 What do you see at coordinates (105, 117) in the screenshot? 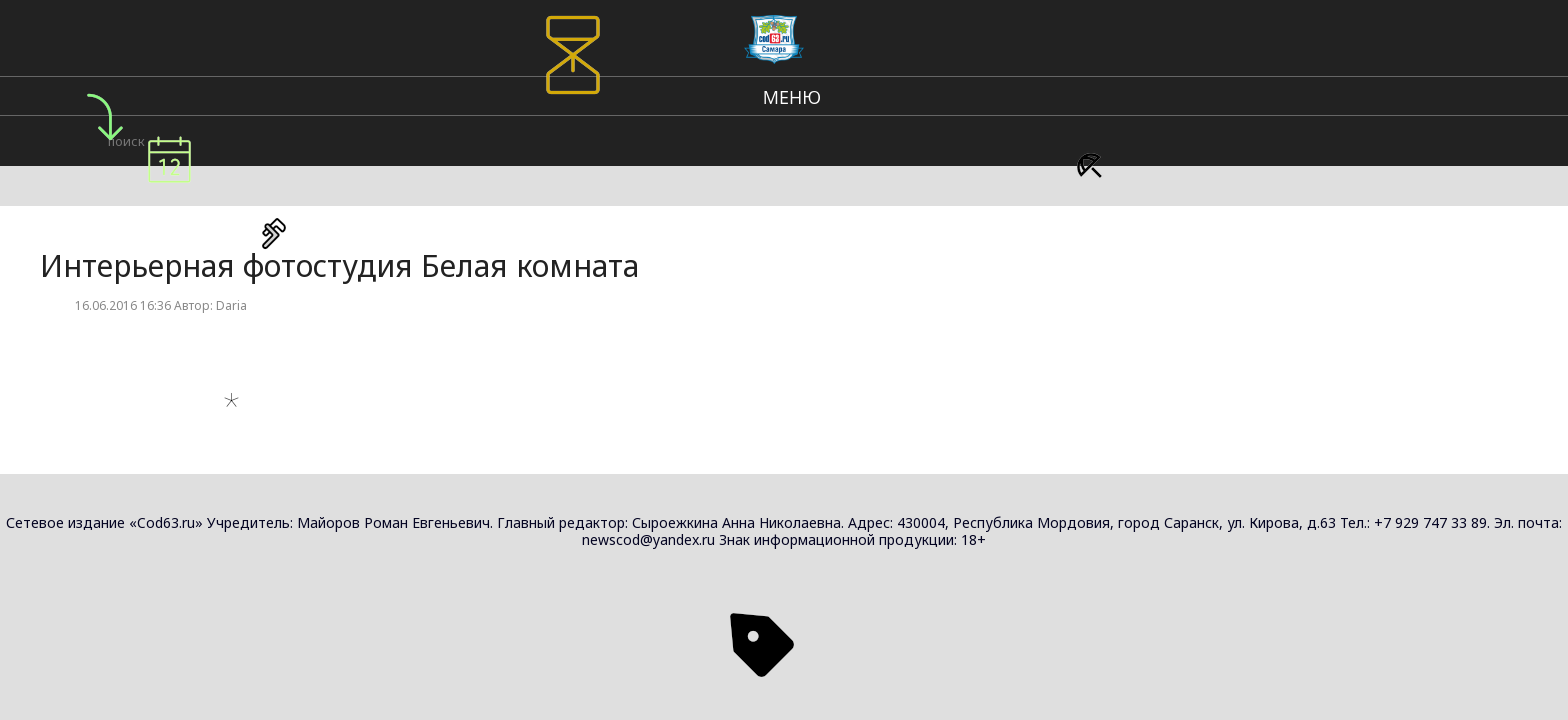
I see `redirect content or flow downward` at bounding box center [105, 117].